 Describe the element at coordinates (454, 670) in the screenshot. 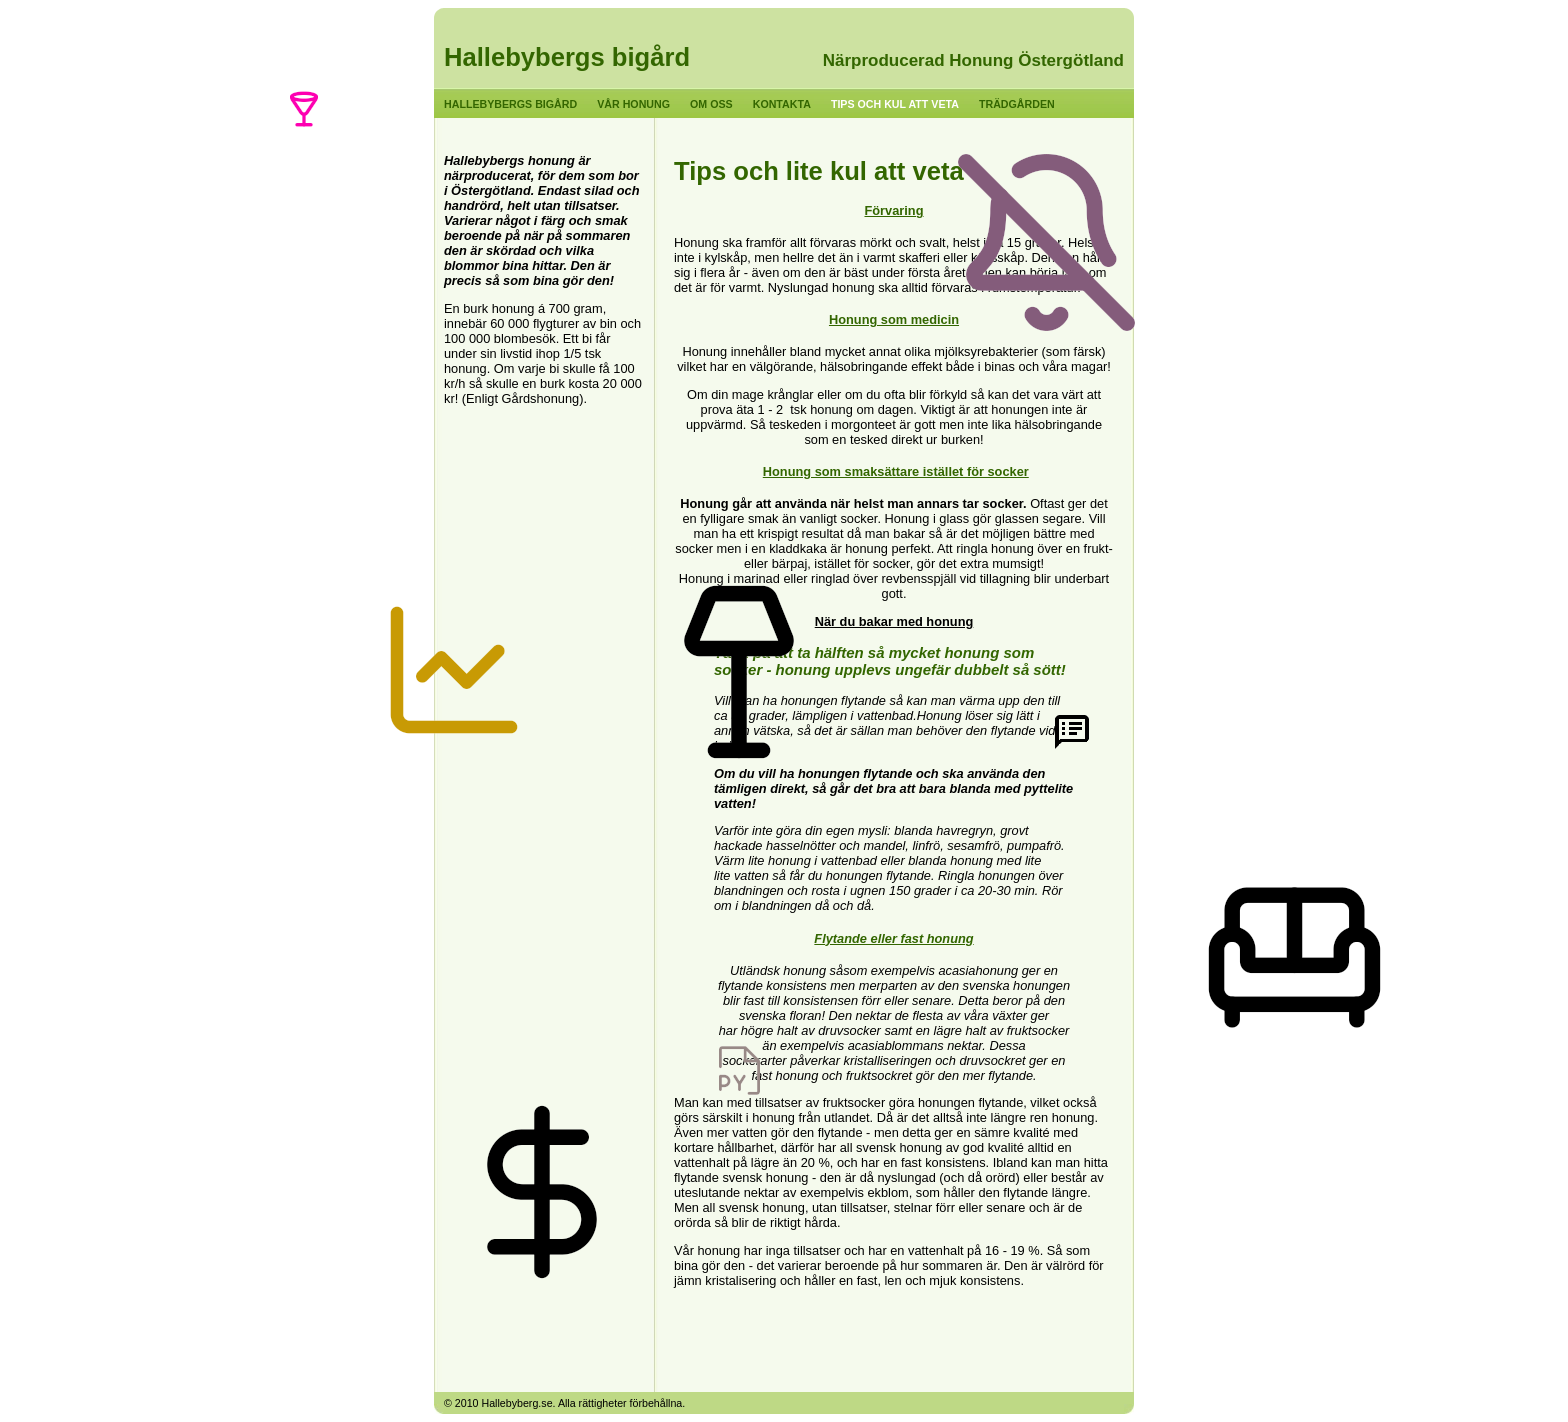

I see `view analytics and trends` at that location.